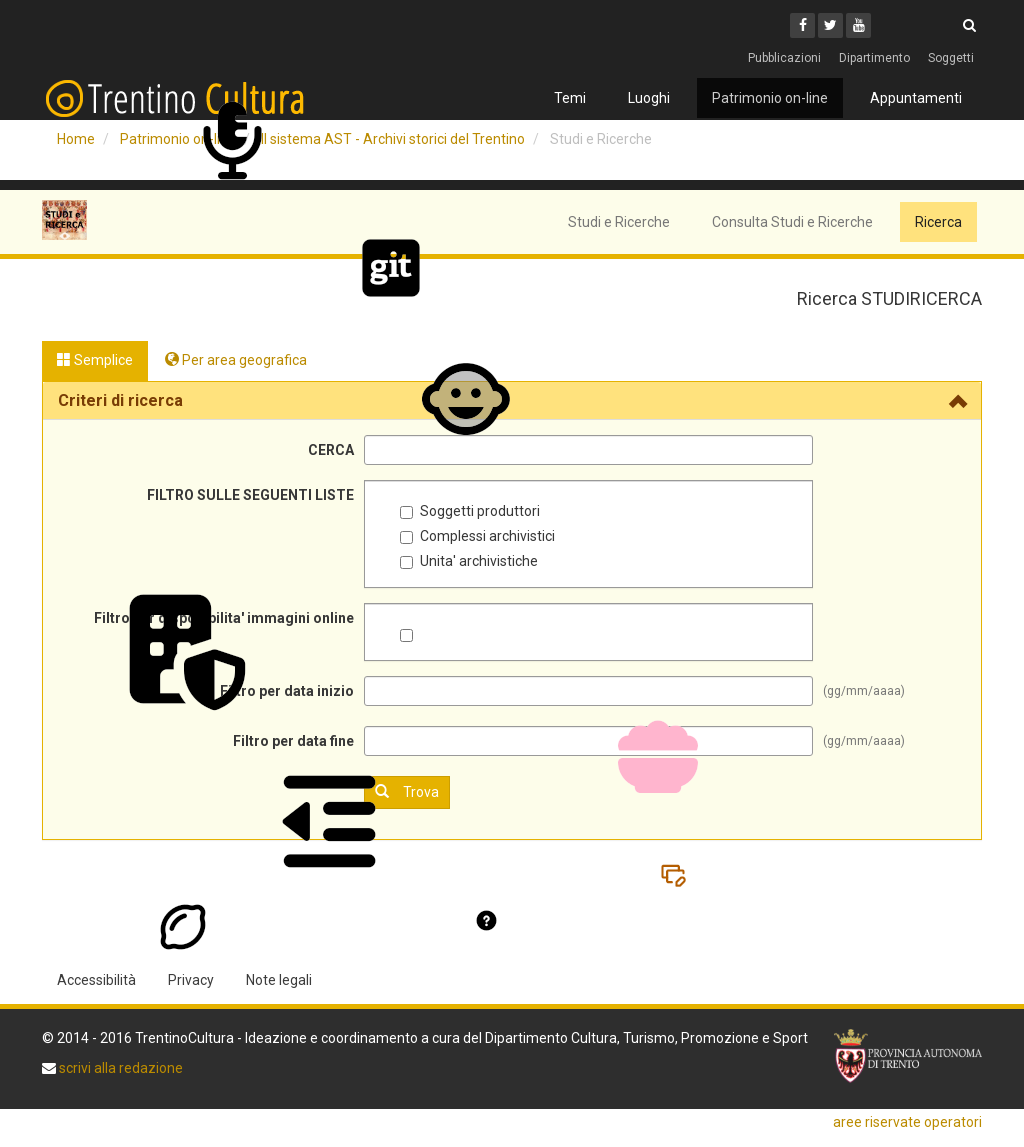 Image resolution: width=1024 pixels, height=1147 pixels. Describe the element at coordinates (673, 874) in the screenshot. I see `edit payment or cash transaction details` at that location.